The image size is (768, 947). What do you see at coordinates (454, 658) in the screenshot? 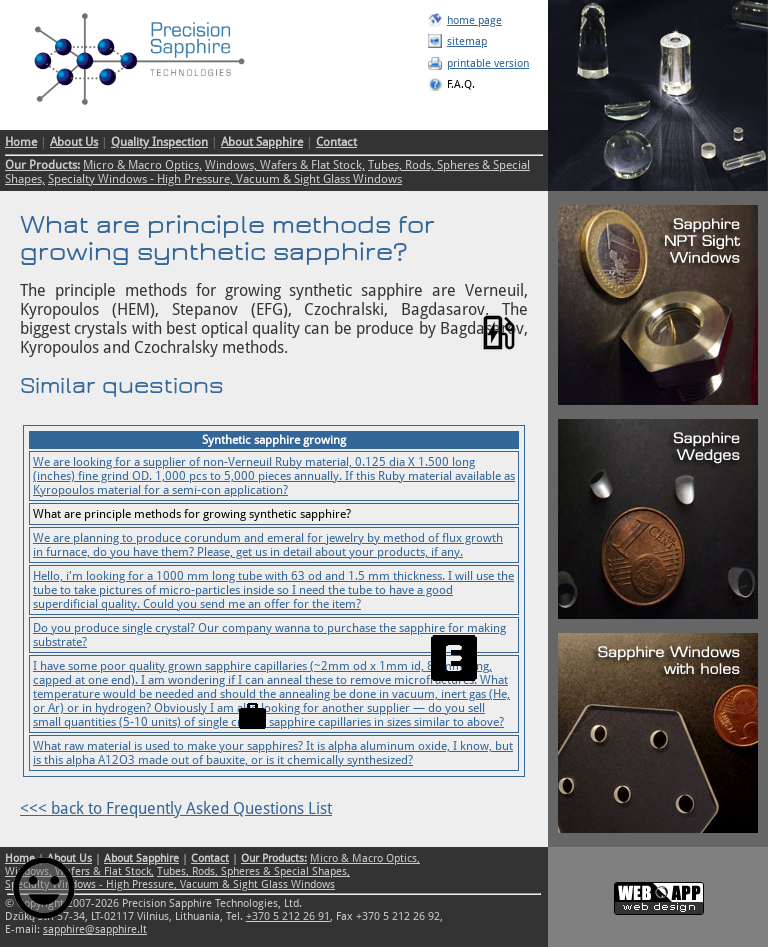
I see `indicates explicit content warning` at bounding box center [454, 658].